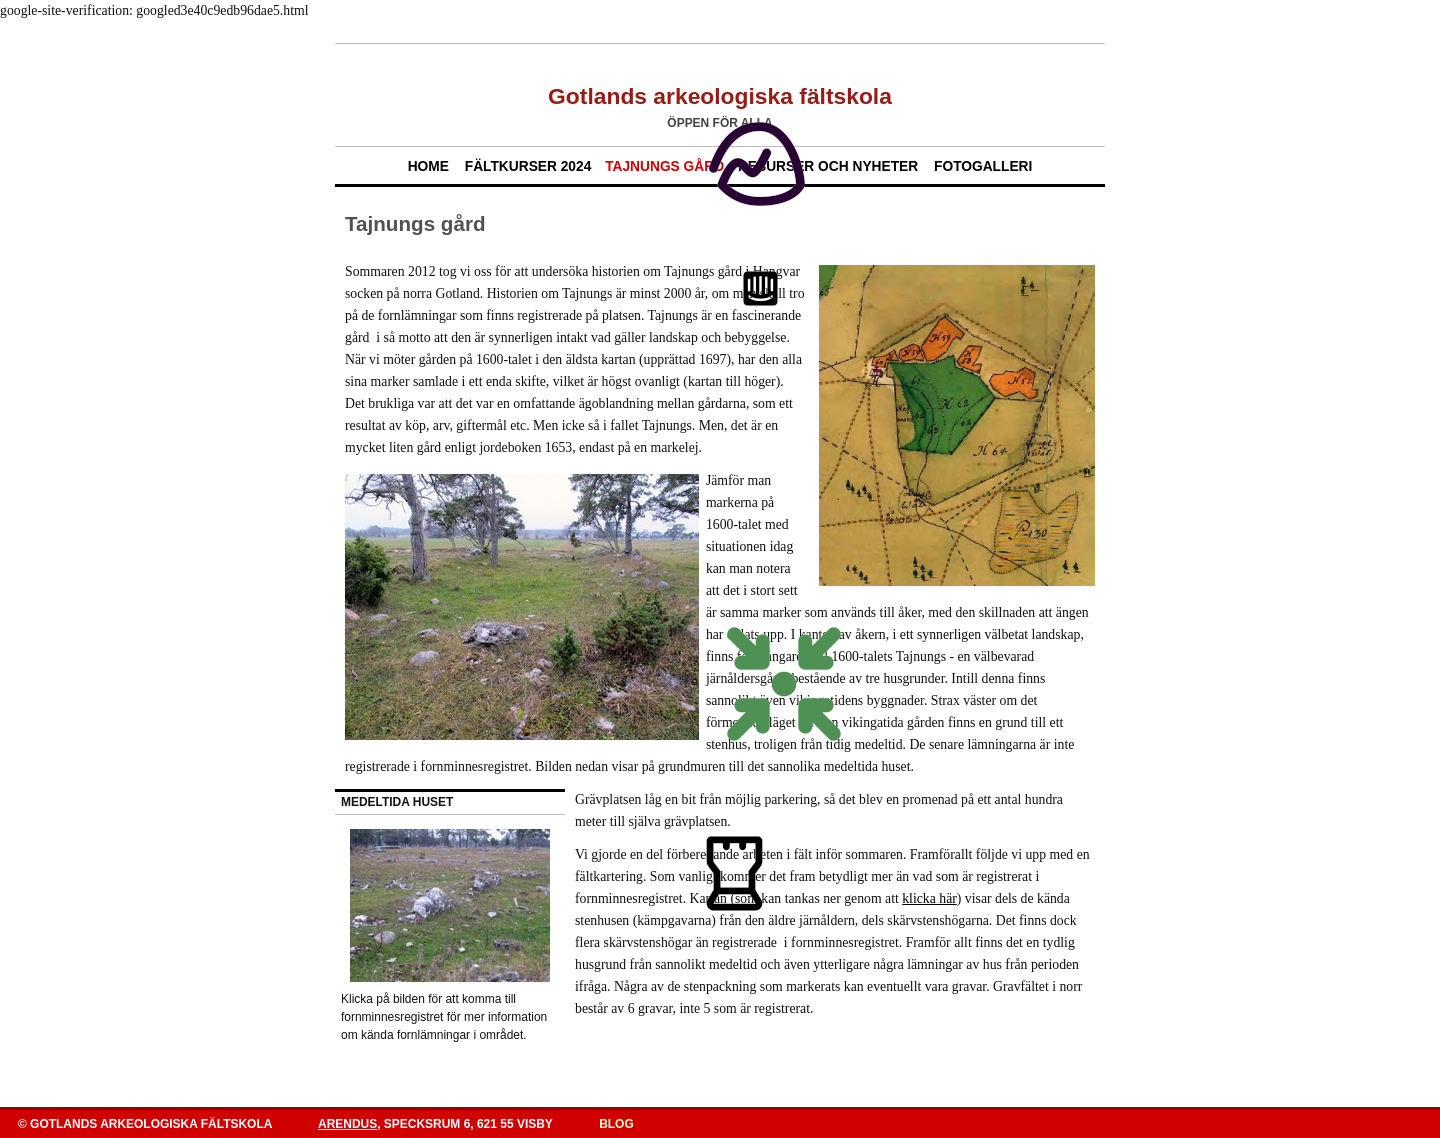 Image resolution: width=1440 pixels, height=1138 pixels. Describe the element at coordinates (784, 684) in the screenshot. I see `collapse or minimize content to center` at that location.